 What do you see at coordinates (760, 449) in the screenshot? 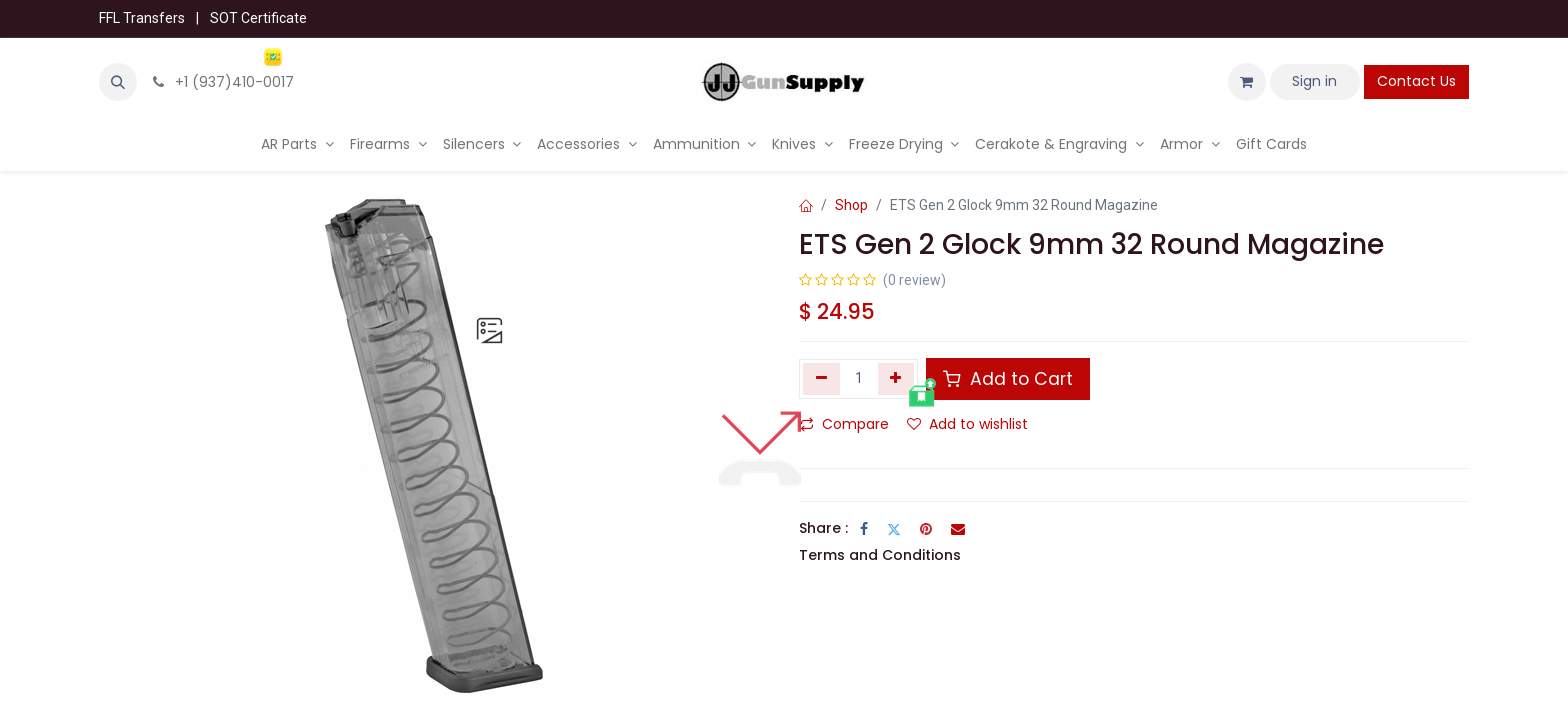
I see `indicates a missed incoming call` at bounding box center [760, 449].